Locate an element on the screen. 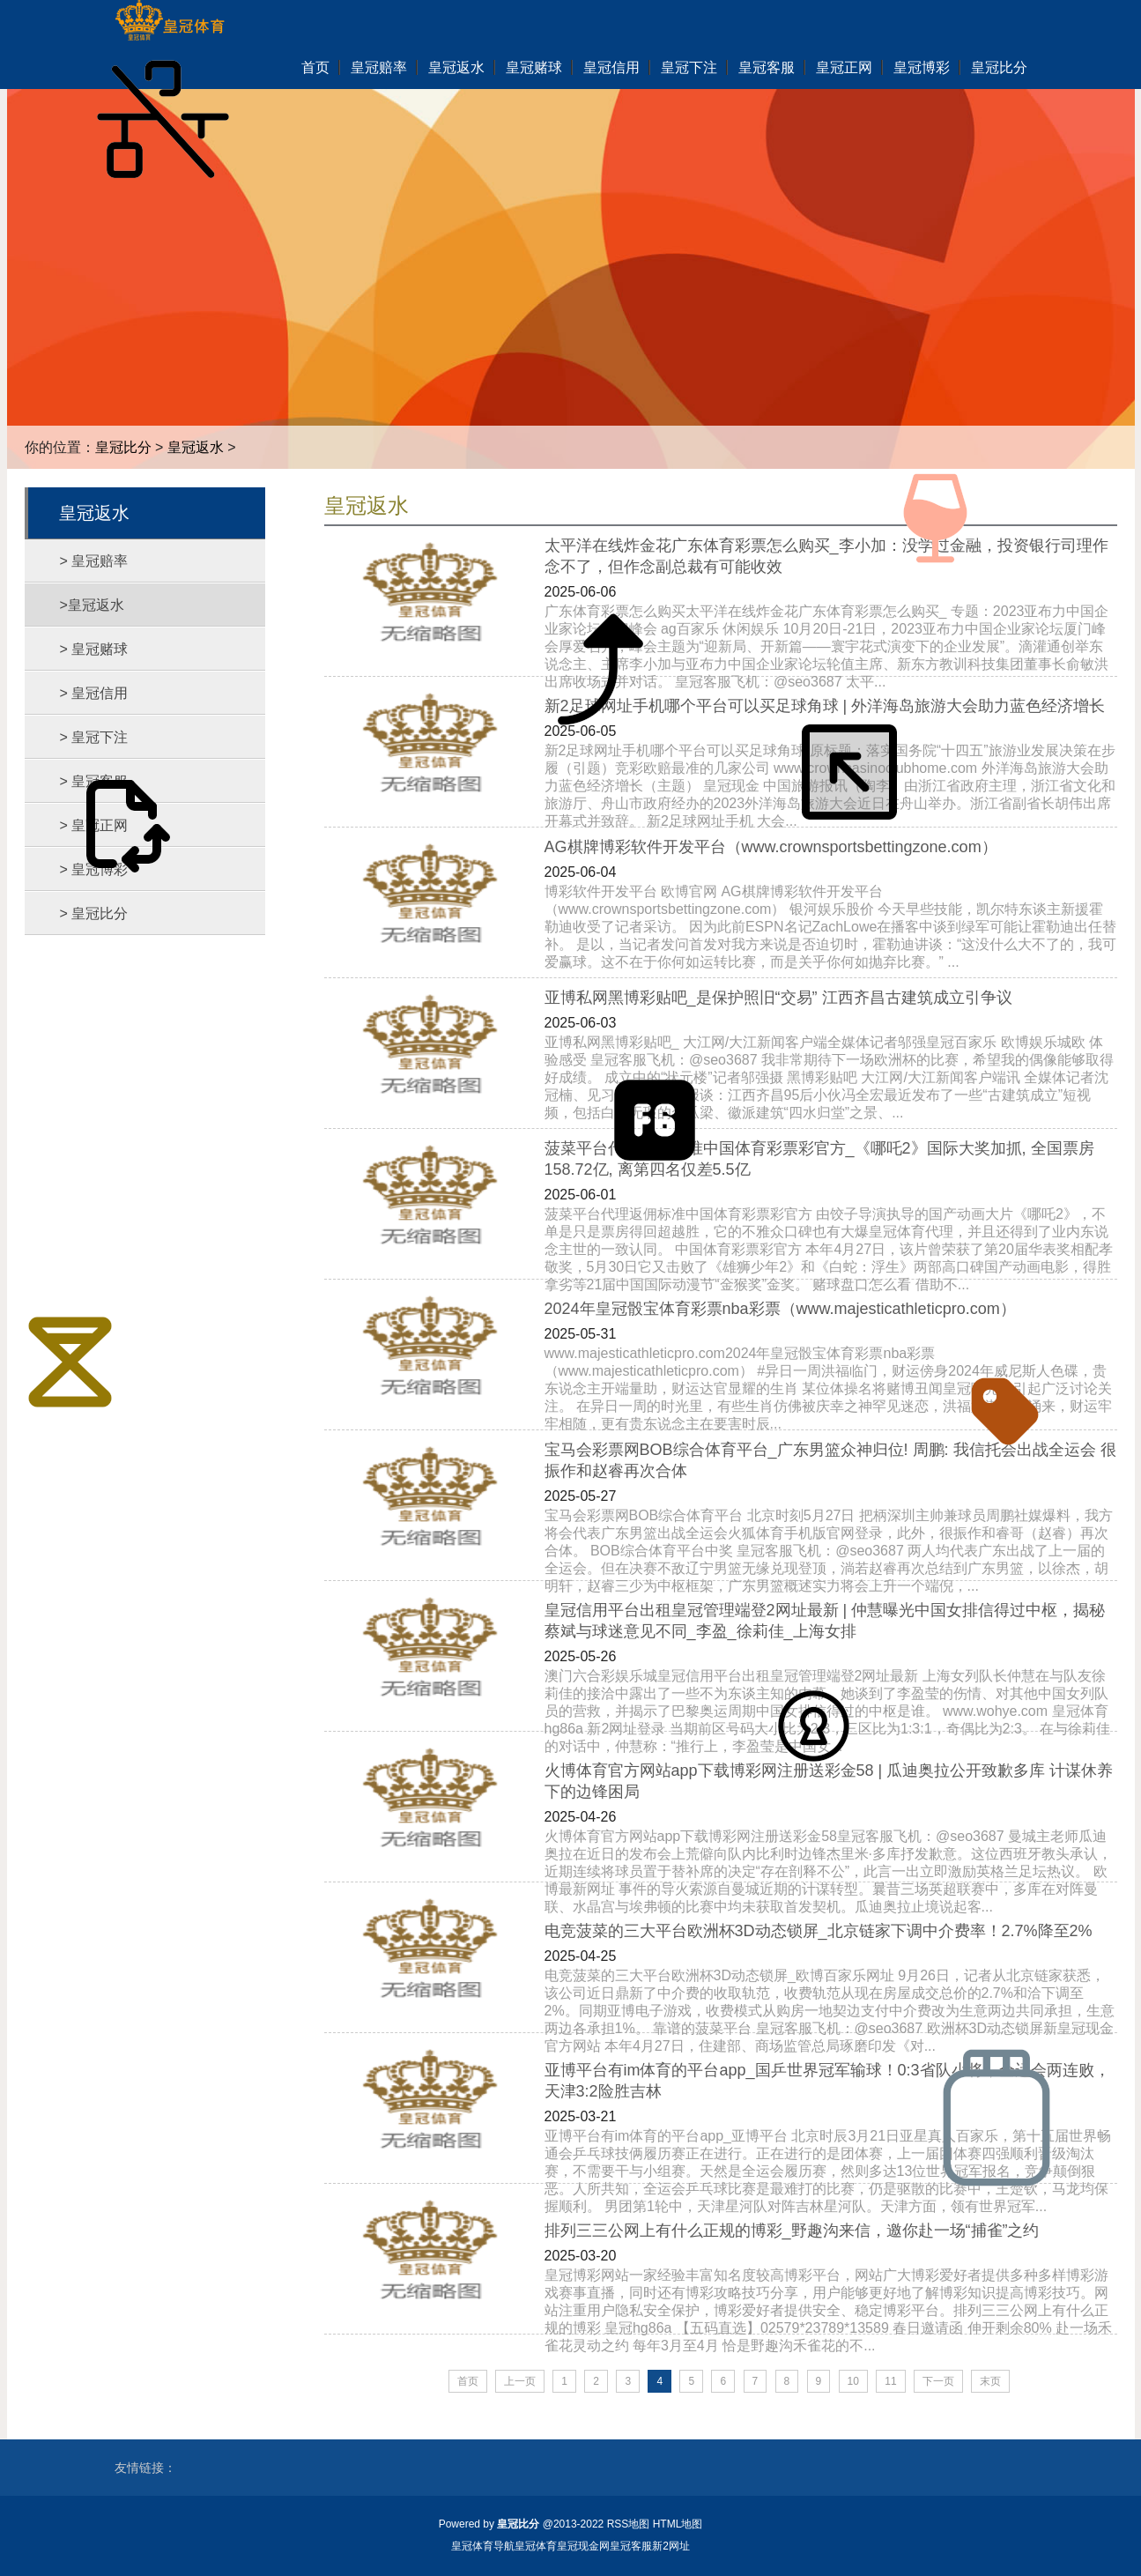 This screenshot has width=1141, height=2576. indicates high time remaining or early stage of a process is located at coordinates (70, 1362).